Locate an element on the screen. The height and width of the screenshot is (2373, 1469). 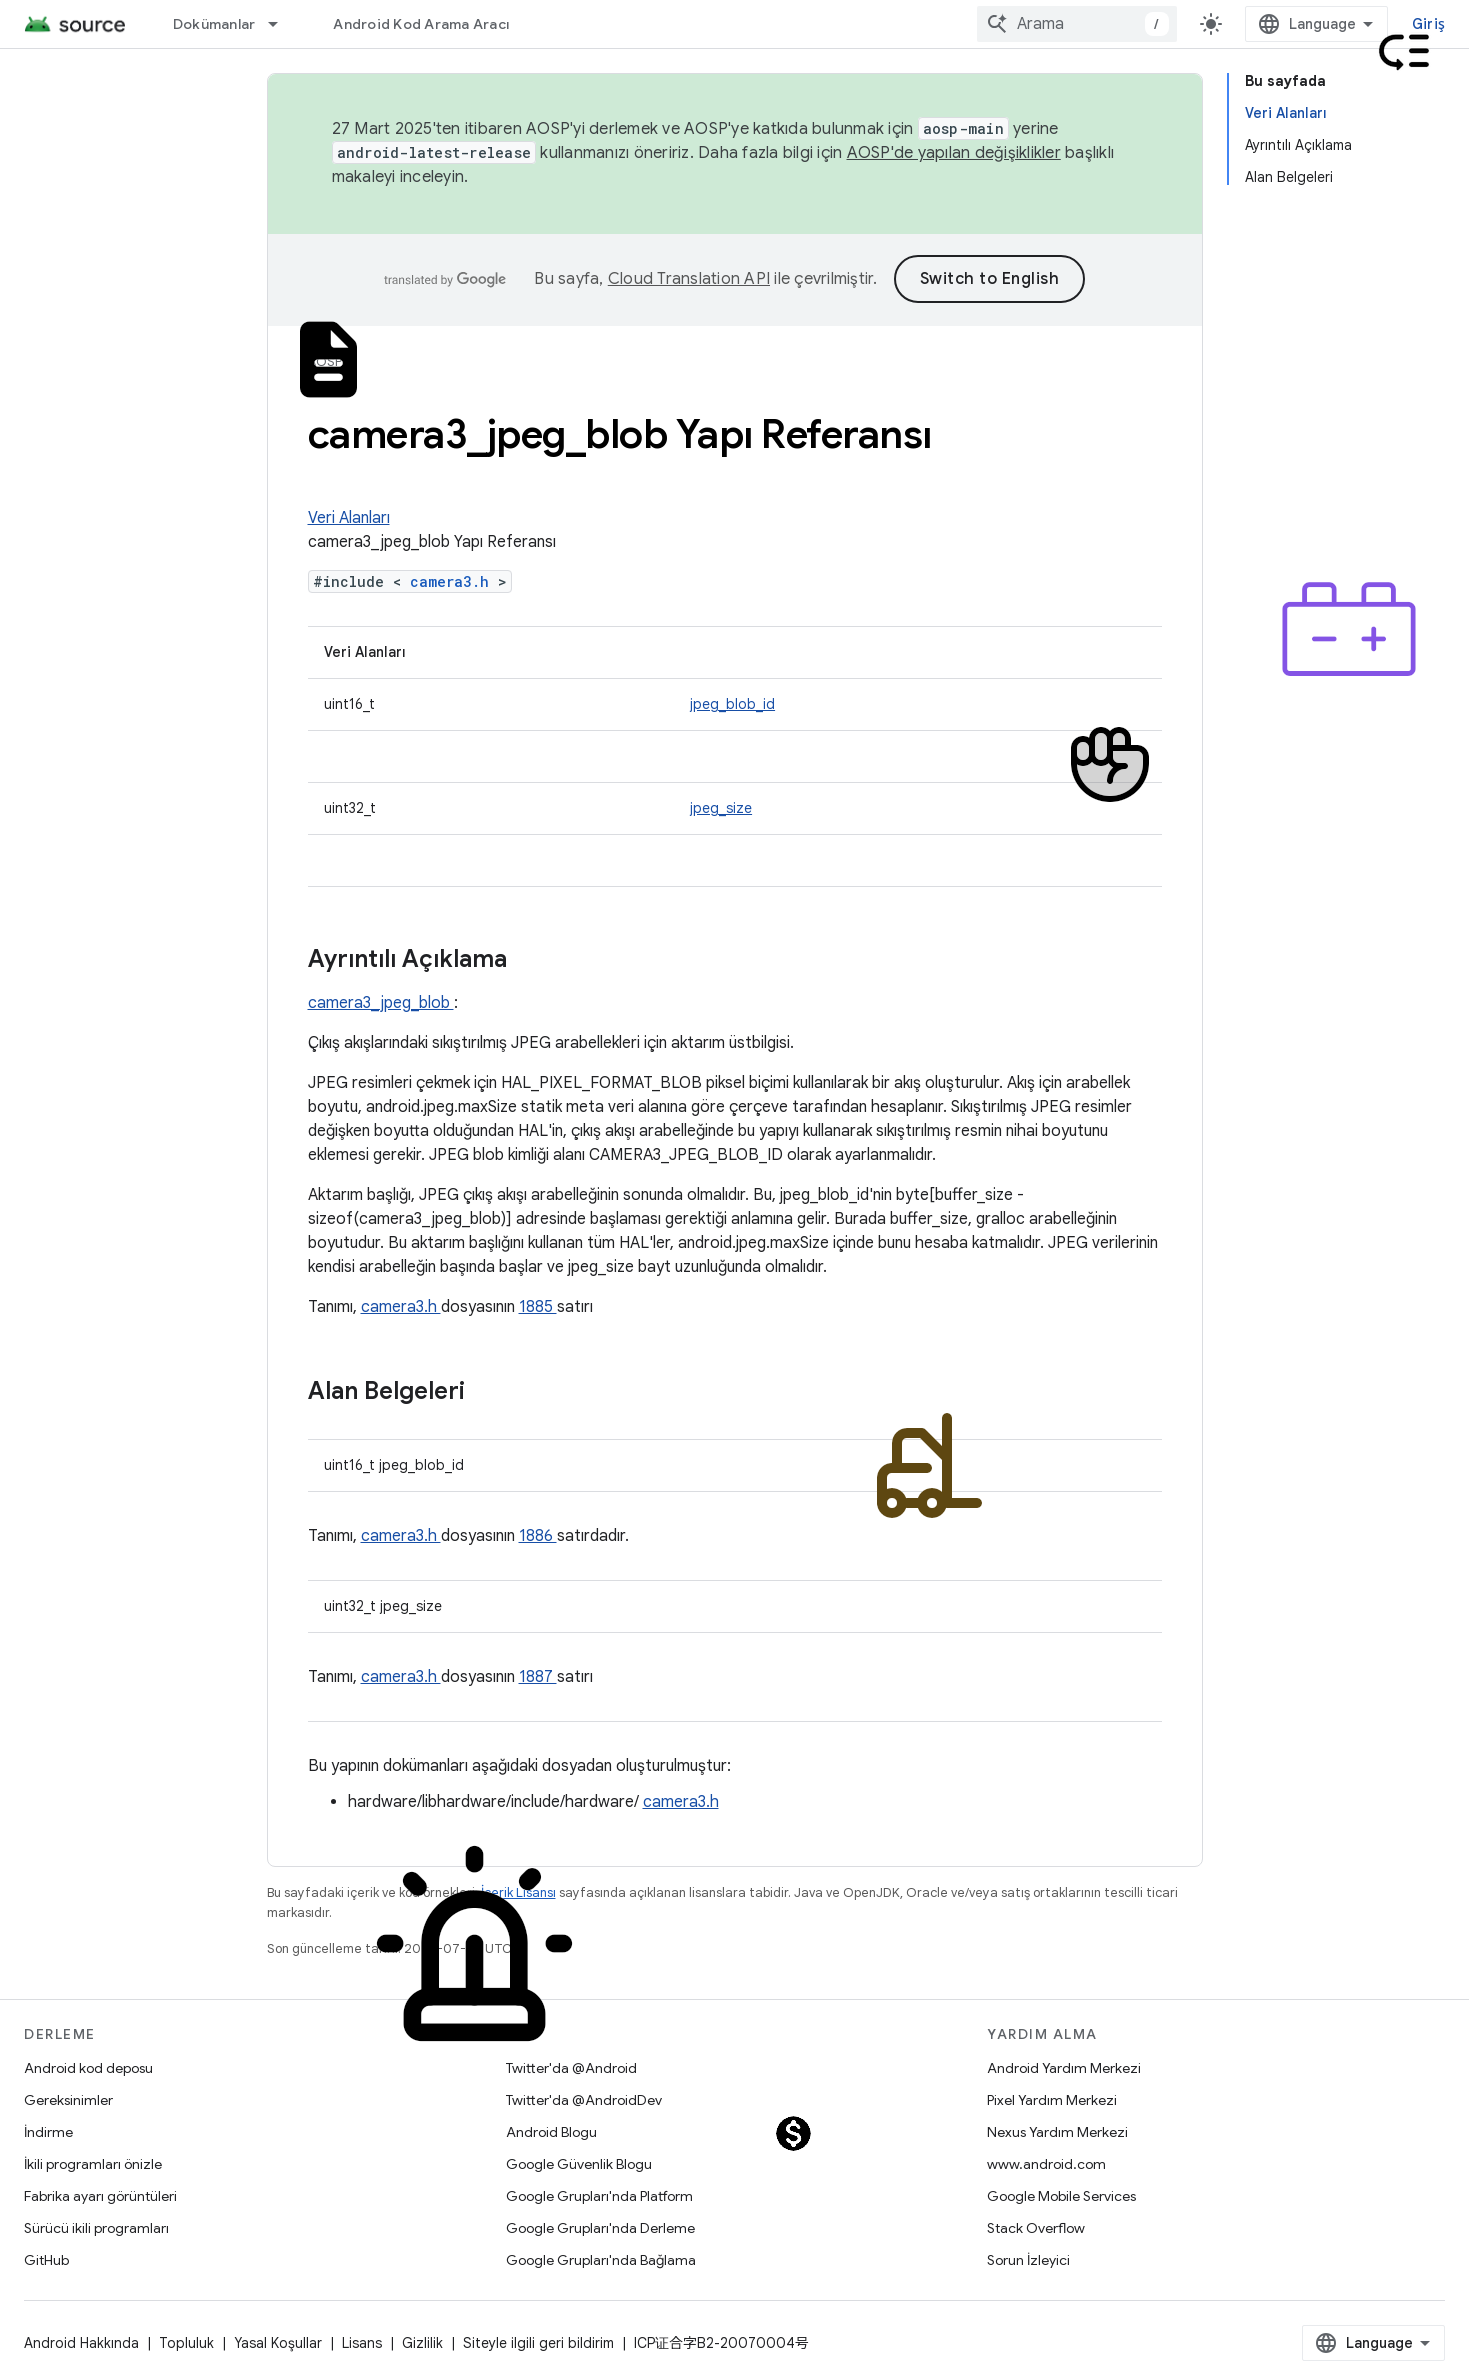
view earnings or account balance is located at coordinates (793, 2133).